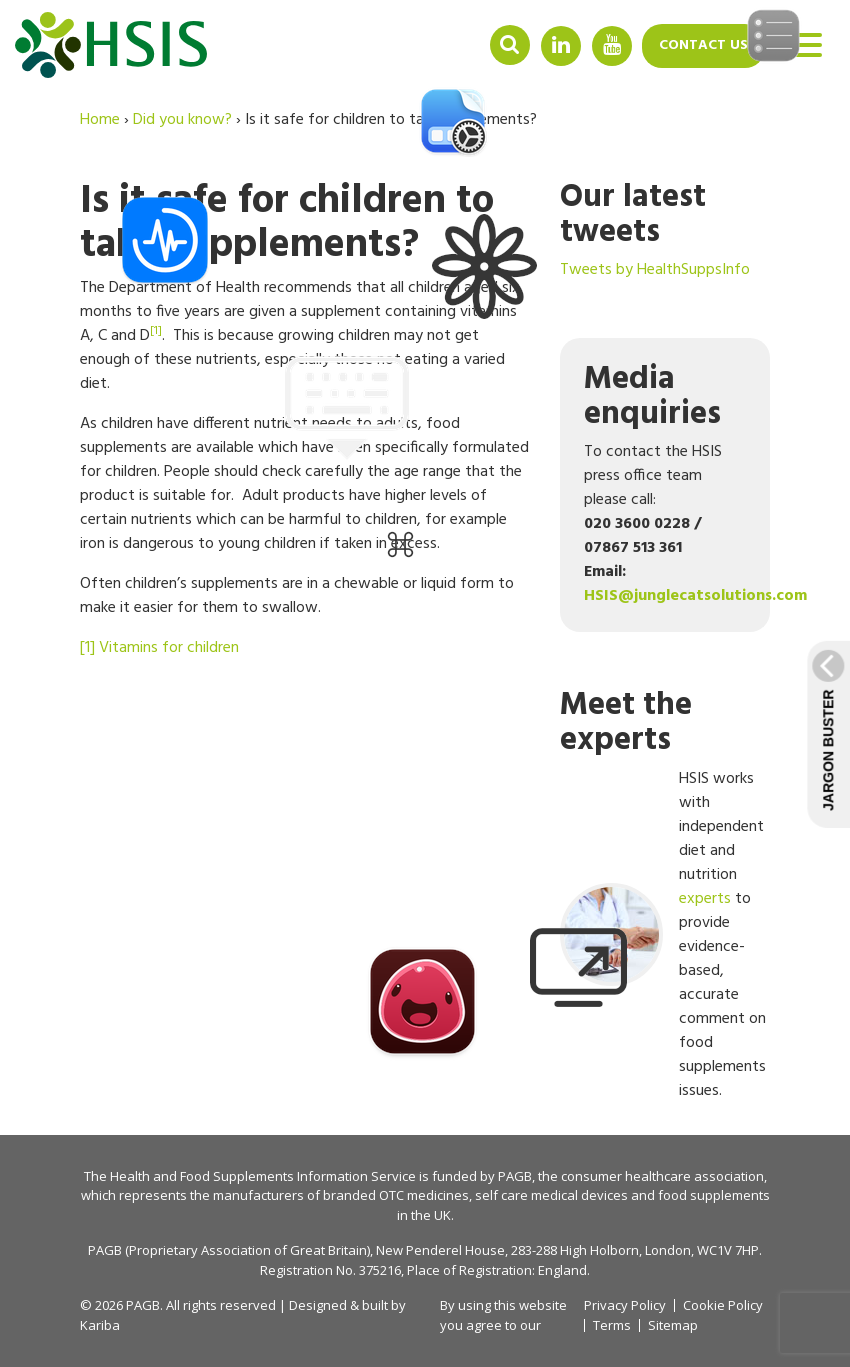 Image resolution: width=850 pixels, height=1367 pixels. I want to click on hide the virtual keyboard, so click(347, 408).